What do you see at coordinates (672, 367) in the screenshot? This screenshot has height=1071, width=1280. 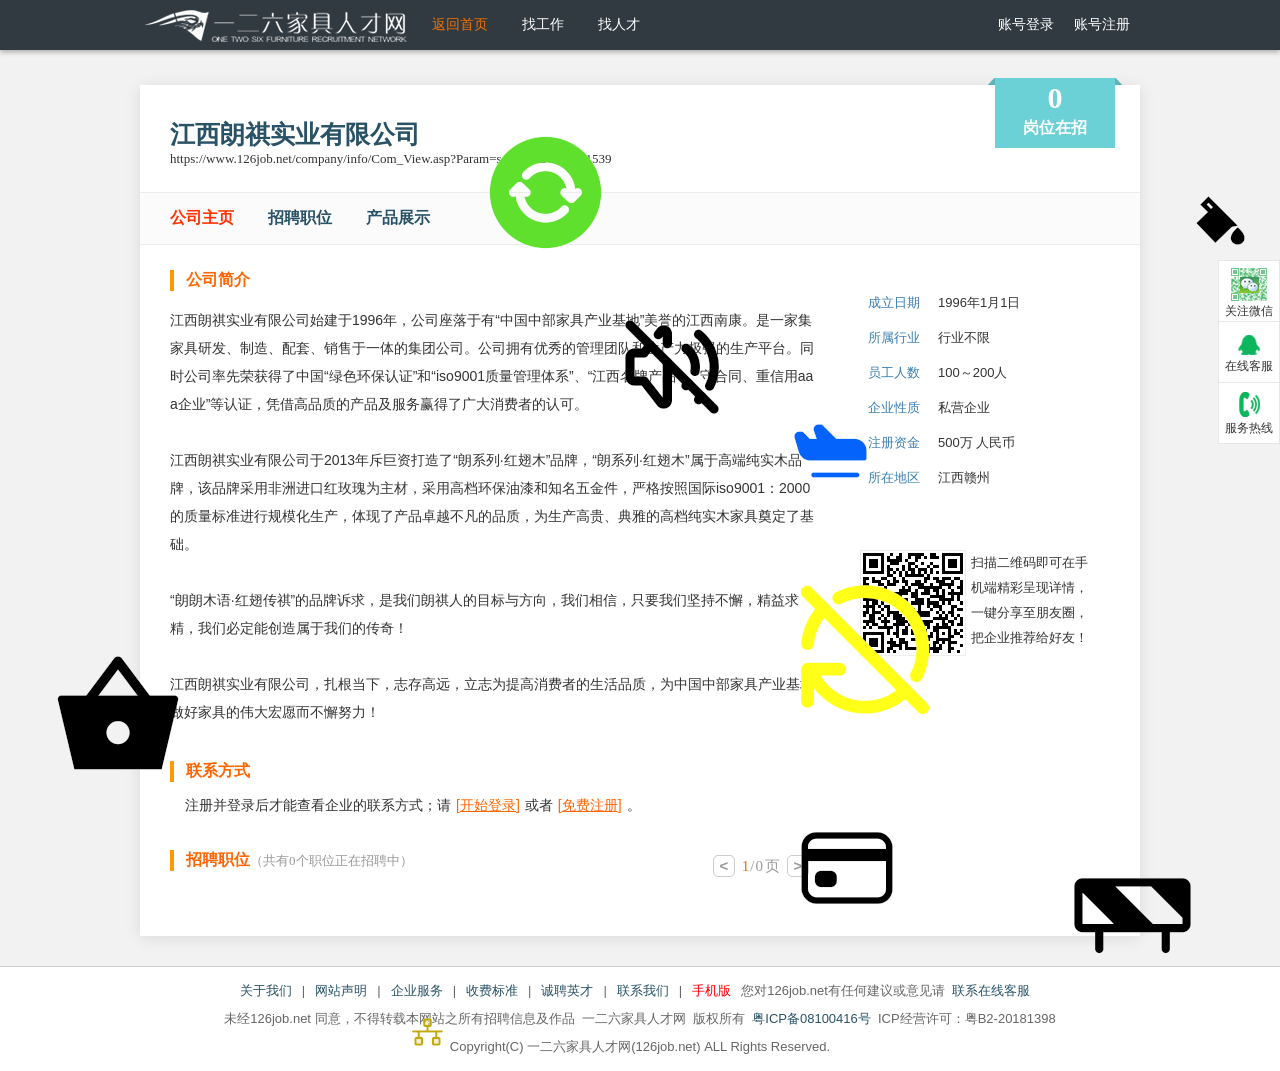 I see `mute audio` at bounding box center [672, 367].